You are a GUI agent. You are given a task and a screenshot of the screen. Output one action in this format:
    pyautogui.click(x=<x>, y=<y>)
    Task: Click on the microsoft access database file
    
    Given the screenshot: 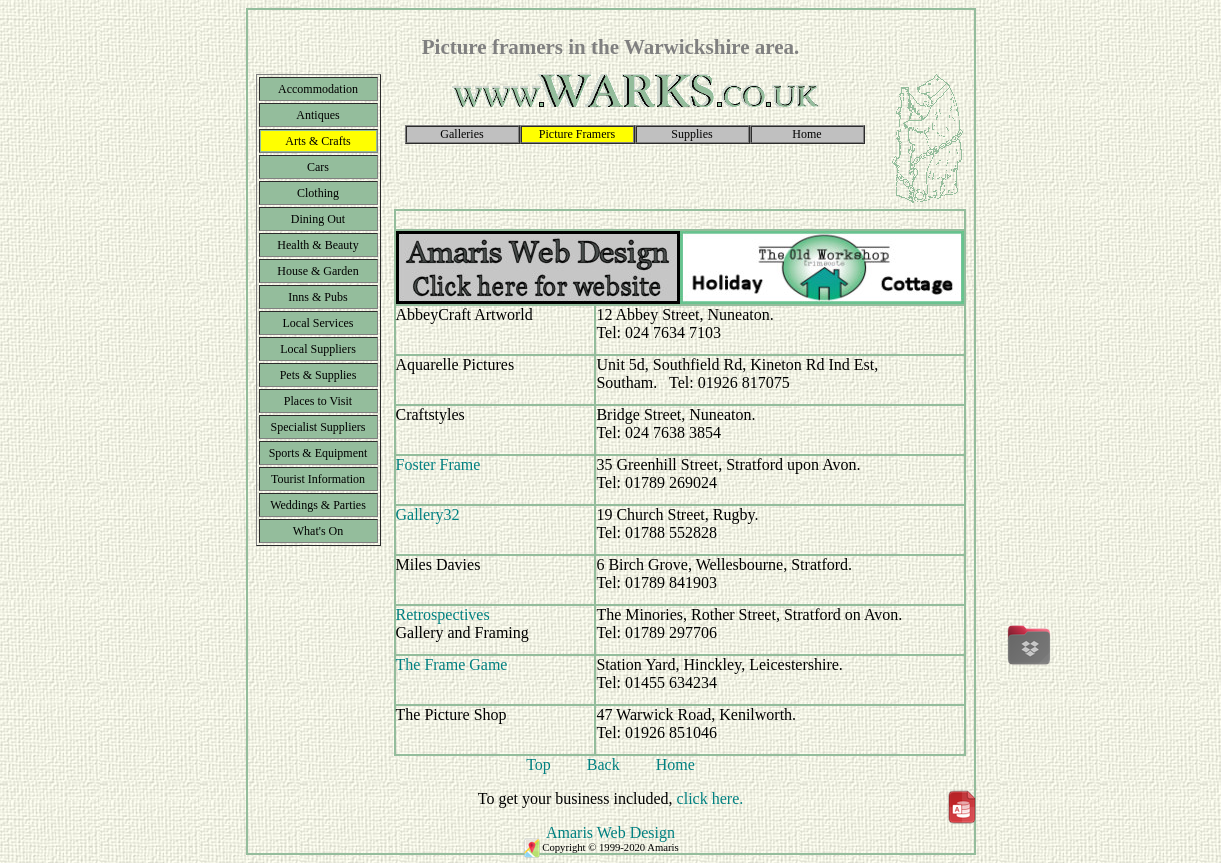 What is the action you would take?
    pyautogui.click(x=962, y=807)
    